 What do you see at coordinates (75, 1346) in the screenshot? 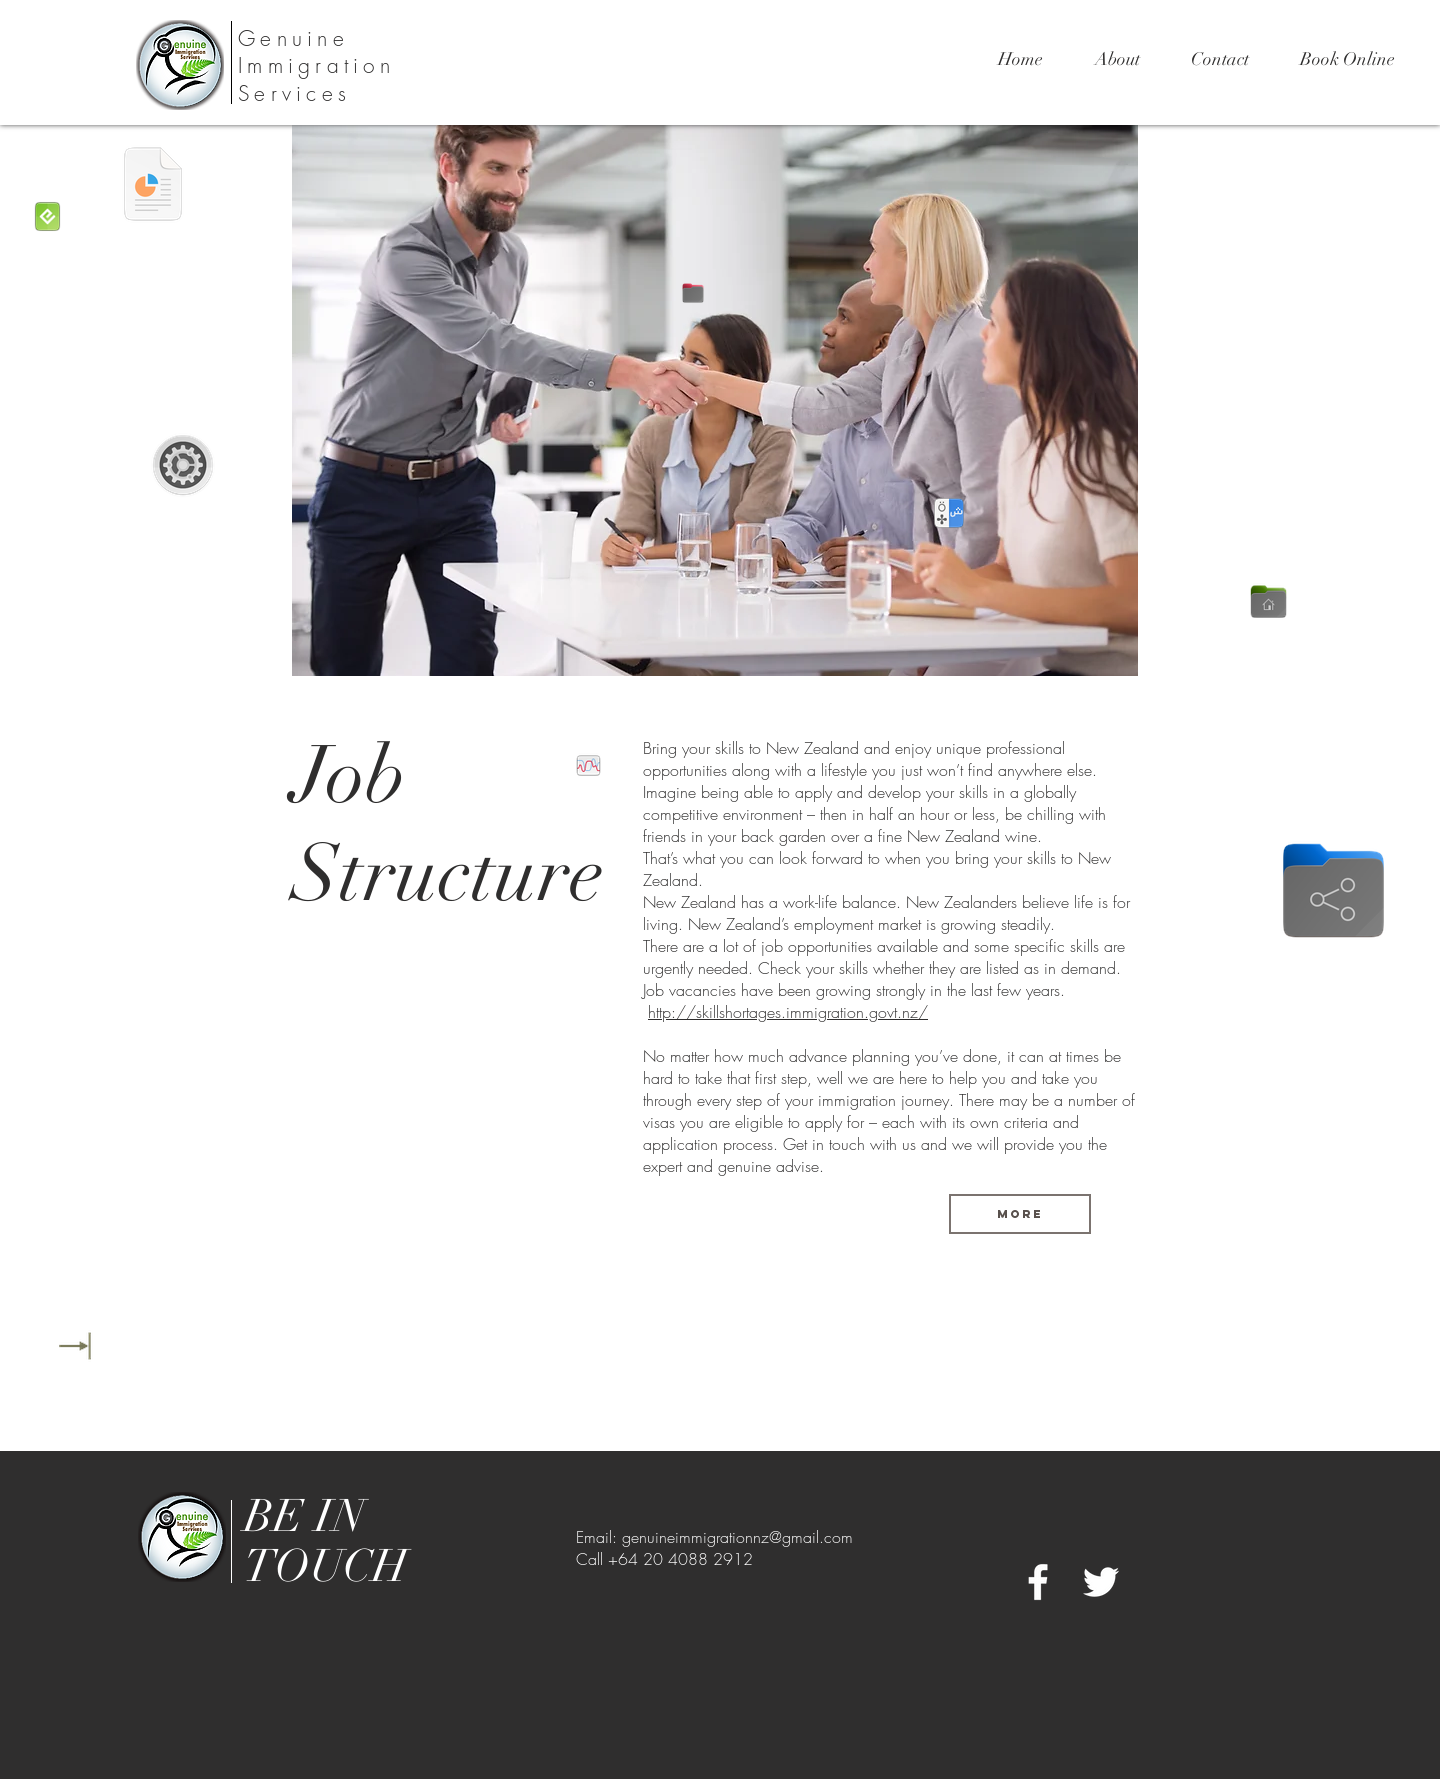
I see `go to the last item or page` at bounding box center [75, 1346].